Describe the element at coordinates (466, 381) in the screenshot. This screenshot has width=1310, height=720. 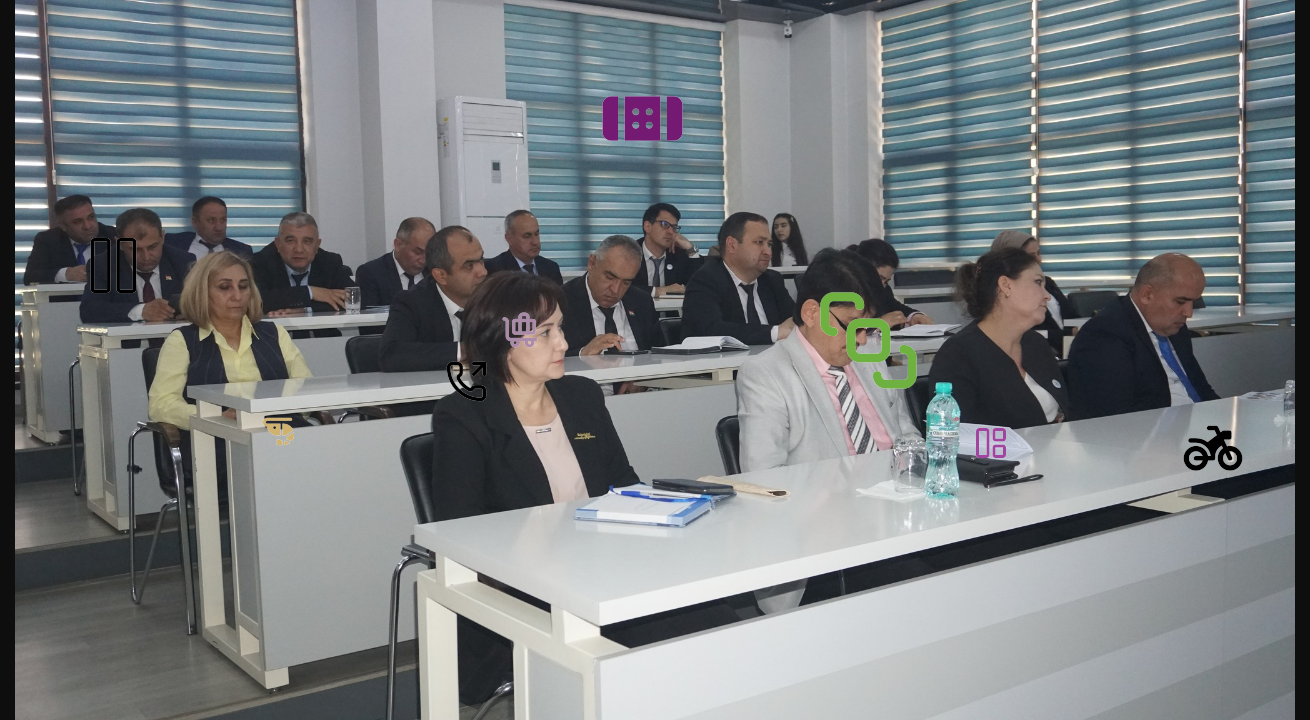
I see `make an outgoing call` at that location.